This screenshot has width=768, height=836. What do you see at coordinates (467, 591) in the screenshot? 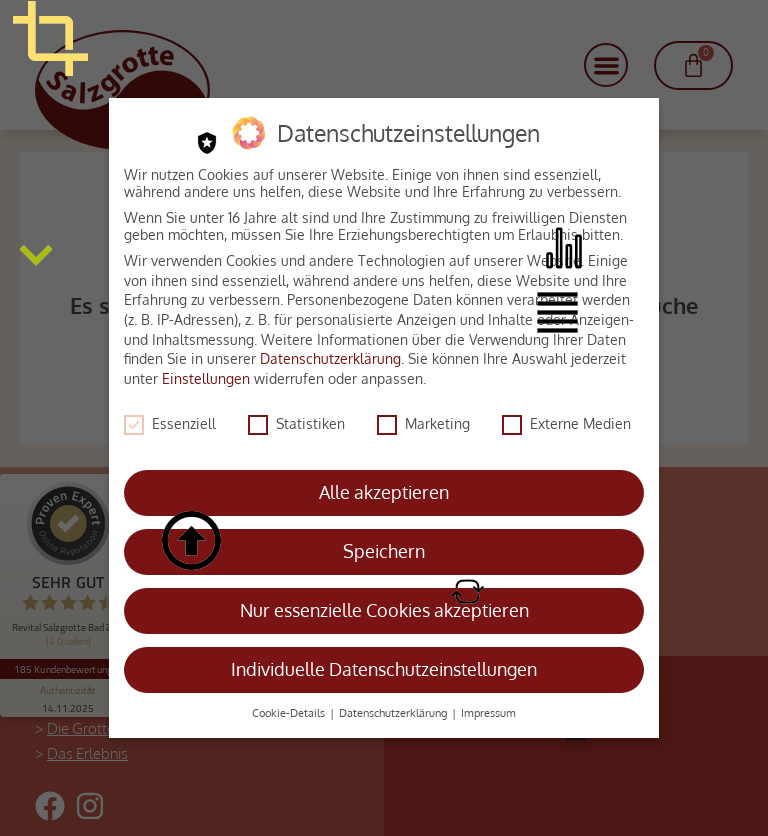
I see `refresh or reload content` at bounding box center [467, 591].